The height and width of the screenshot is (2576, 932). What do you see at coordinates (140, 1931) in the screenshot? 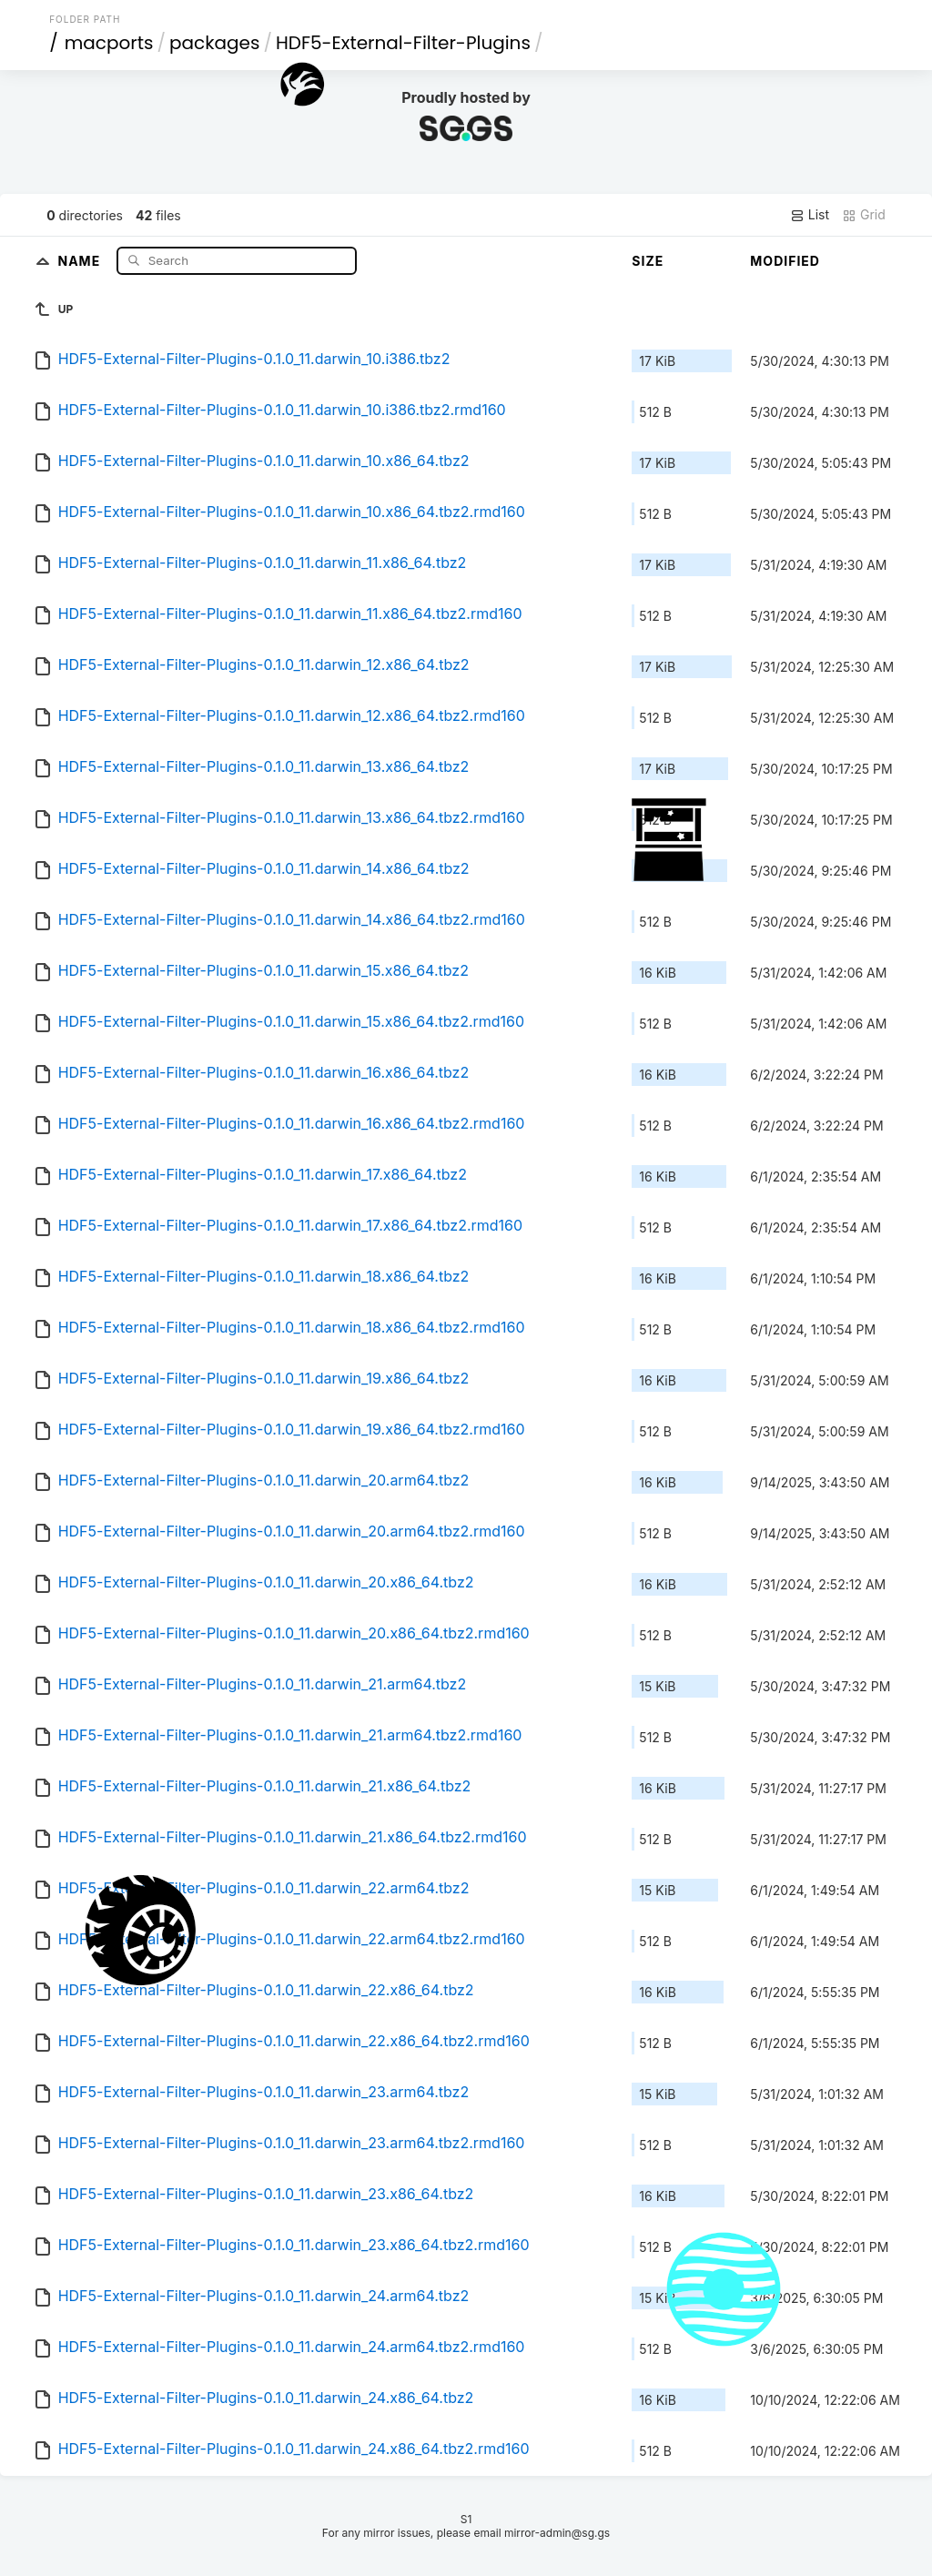
I see `view or toggle visibility settings` at bounding box center [140, 1931].